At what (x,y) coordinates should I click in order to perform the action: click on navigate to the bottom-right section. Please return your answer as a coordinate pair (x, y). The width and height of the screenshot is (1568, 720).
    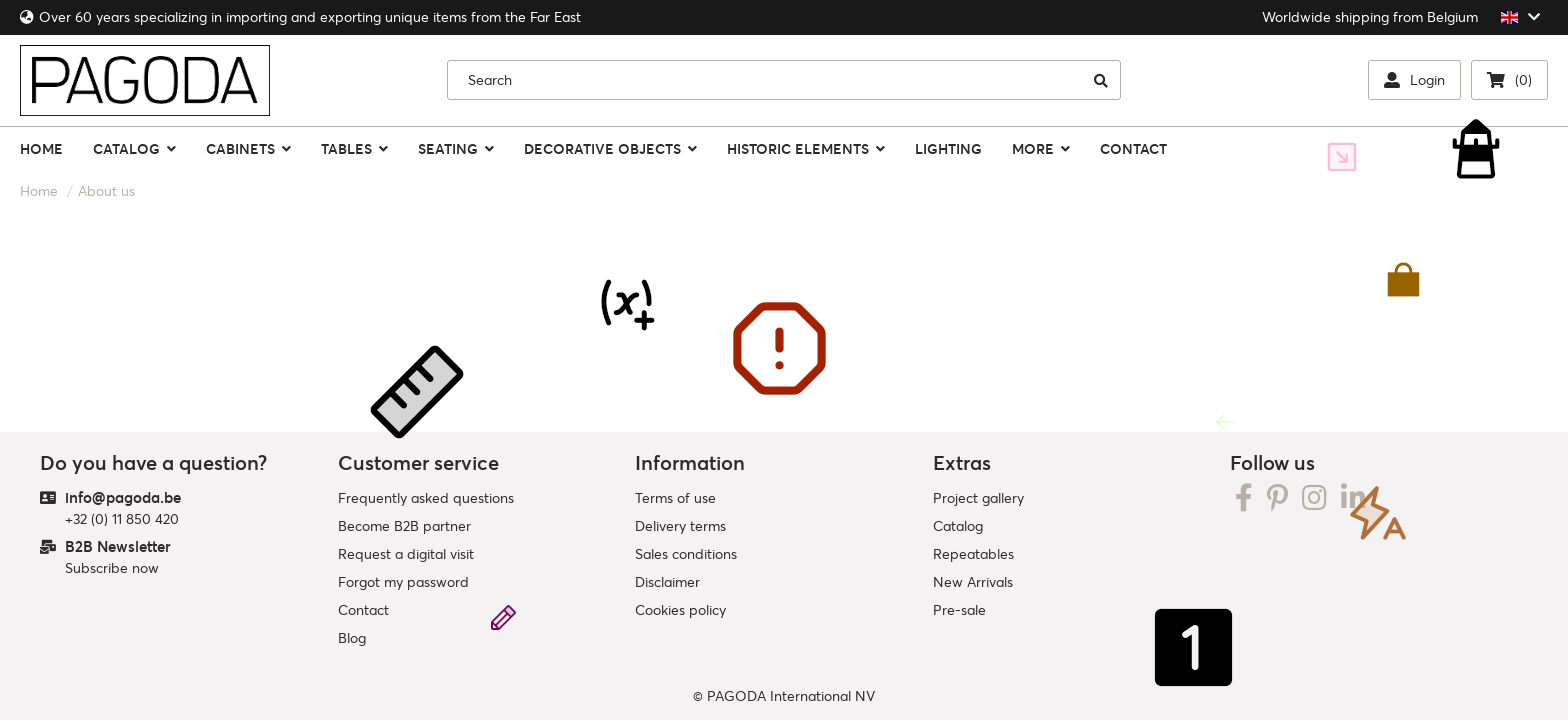
    Looking at the image, I should click on (1342, 157).